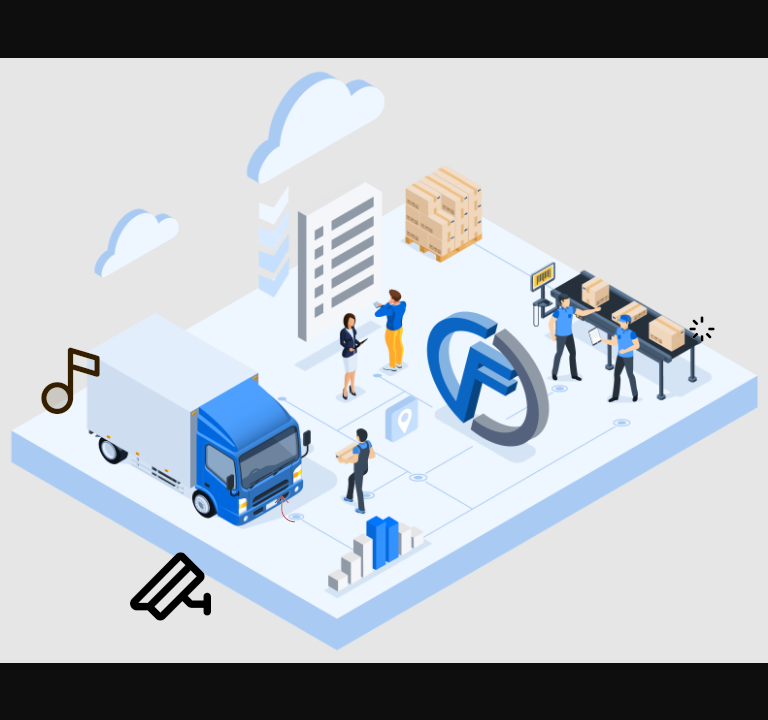 This screenshot has width=768, height=720. Describe the element at coordinates (170, 591) in the screenshot. I see `access security camera settings` at that location.